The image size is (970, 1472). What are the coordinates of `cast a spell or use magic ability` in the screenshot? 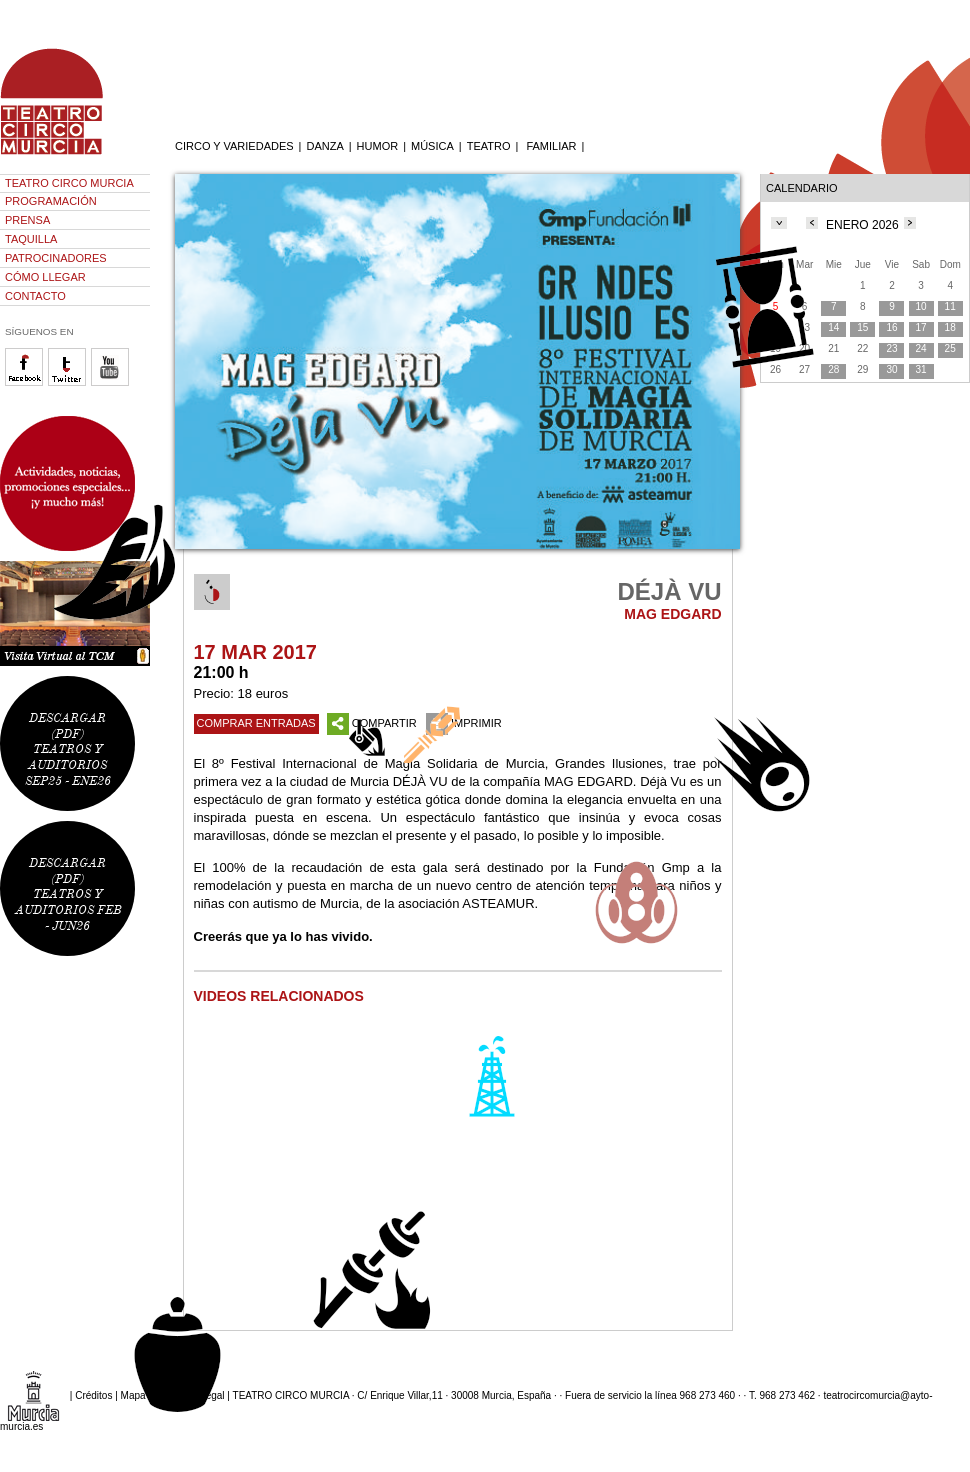 It's located at (432, 734).